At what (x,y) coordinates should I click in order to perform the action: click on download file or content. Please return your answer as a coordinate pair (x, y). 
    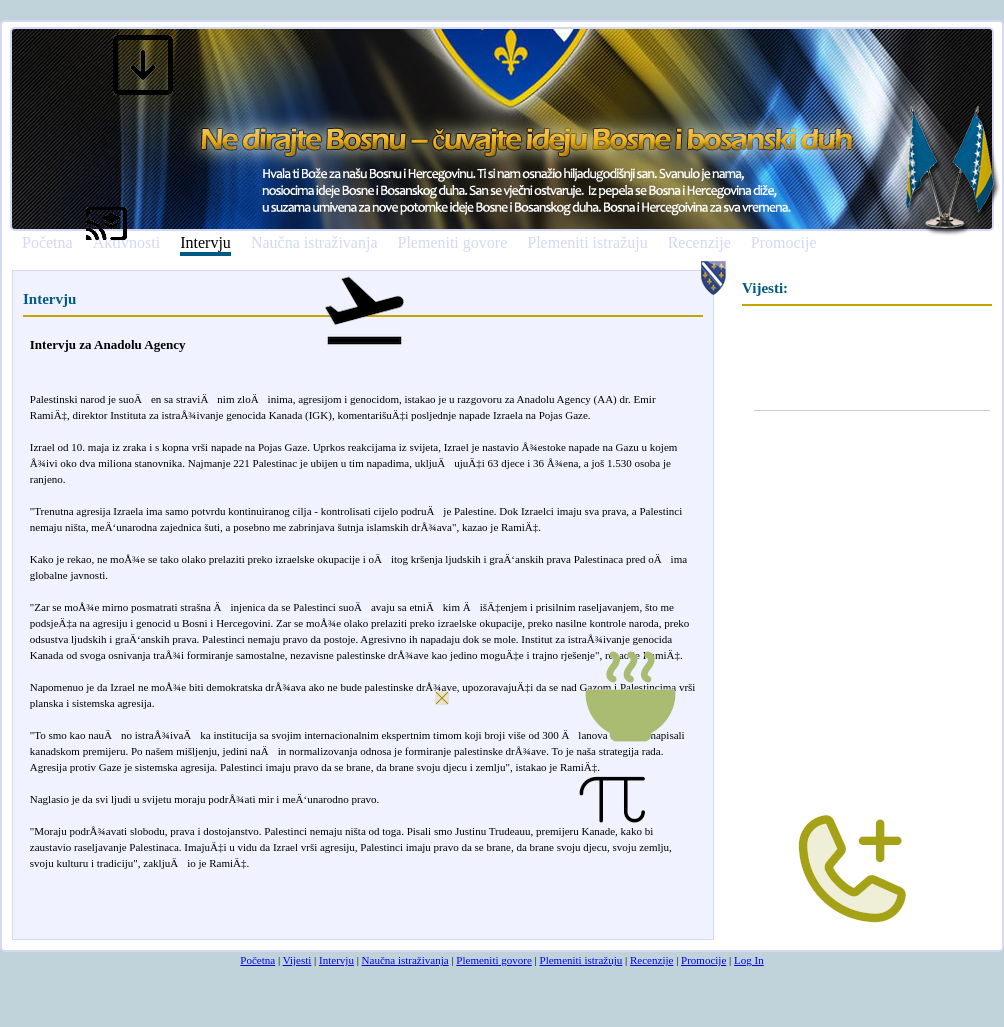
    Looking at the image, I should click on (143, 65).